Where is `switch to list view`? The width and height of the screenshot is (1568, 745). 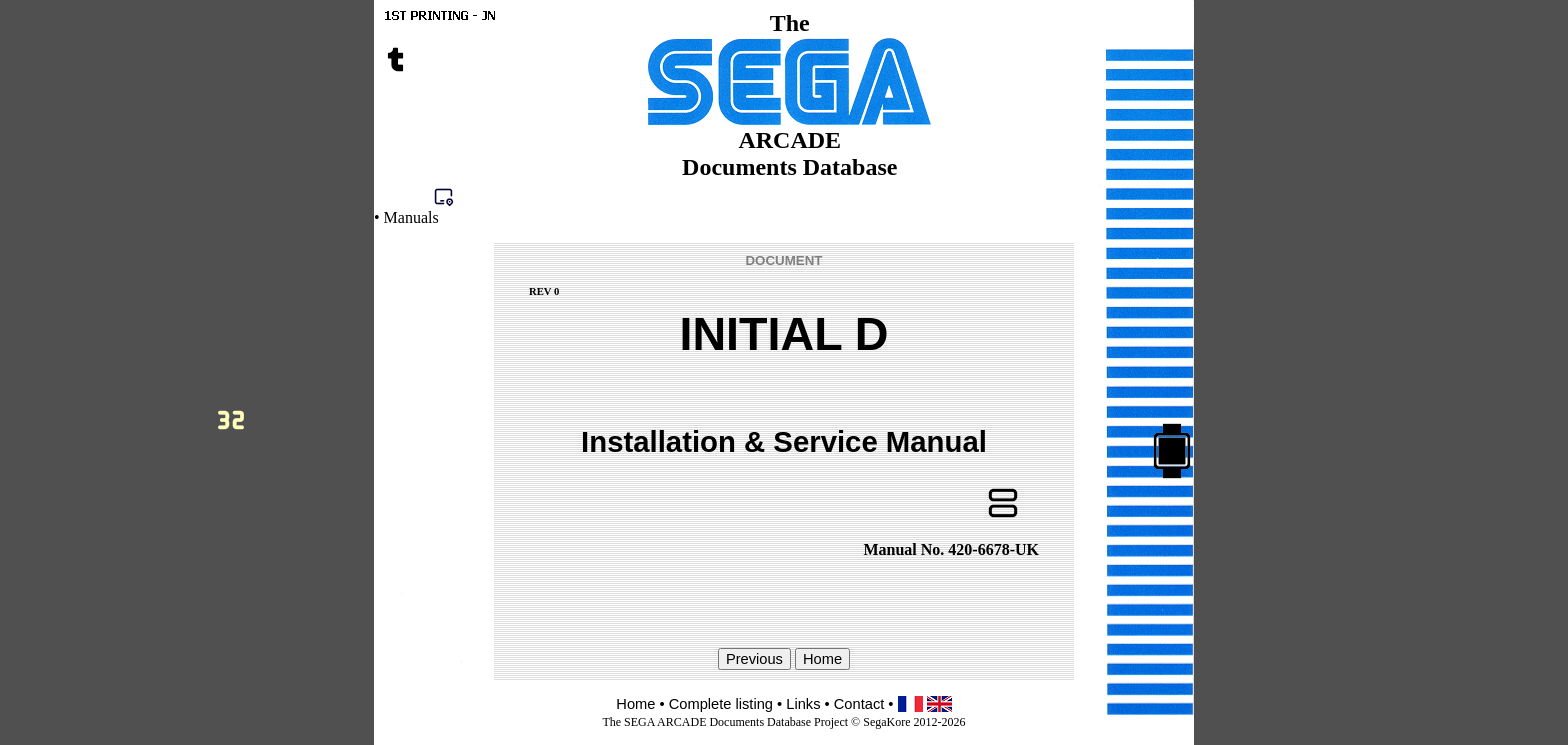
switch to list view is located at coordinates (1003, 503).